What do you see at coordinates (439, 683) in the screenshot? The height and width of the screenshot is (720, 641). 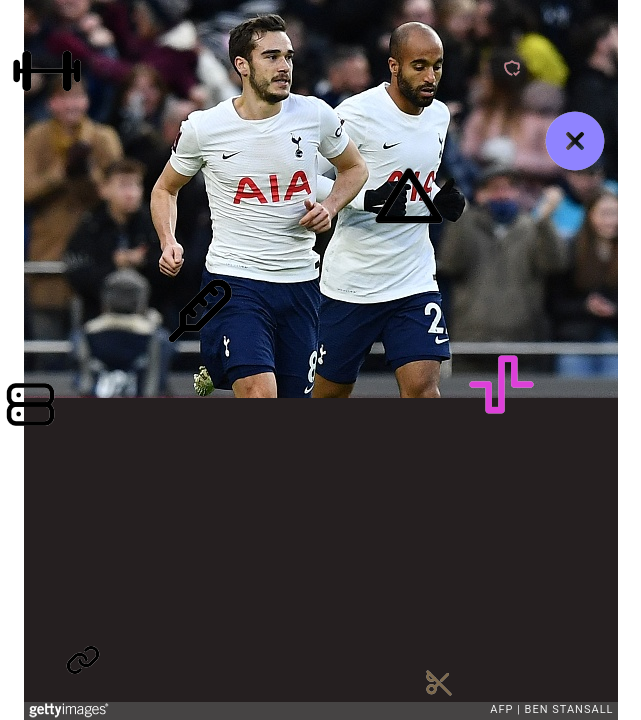 I see `cutting tool disabled or unavailable` at bounding box center [439, 683].